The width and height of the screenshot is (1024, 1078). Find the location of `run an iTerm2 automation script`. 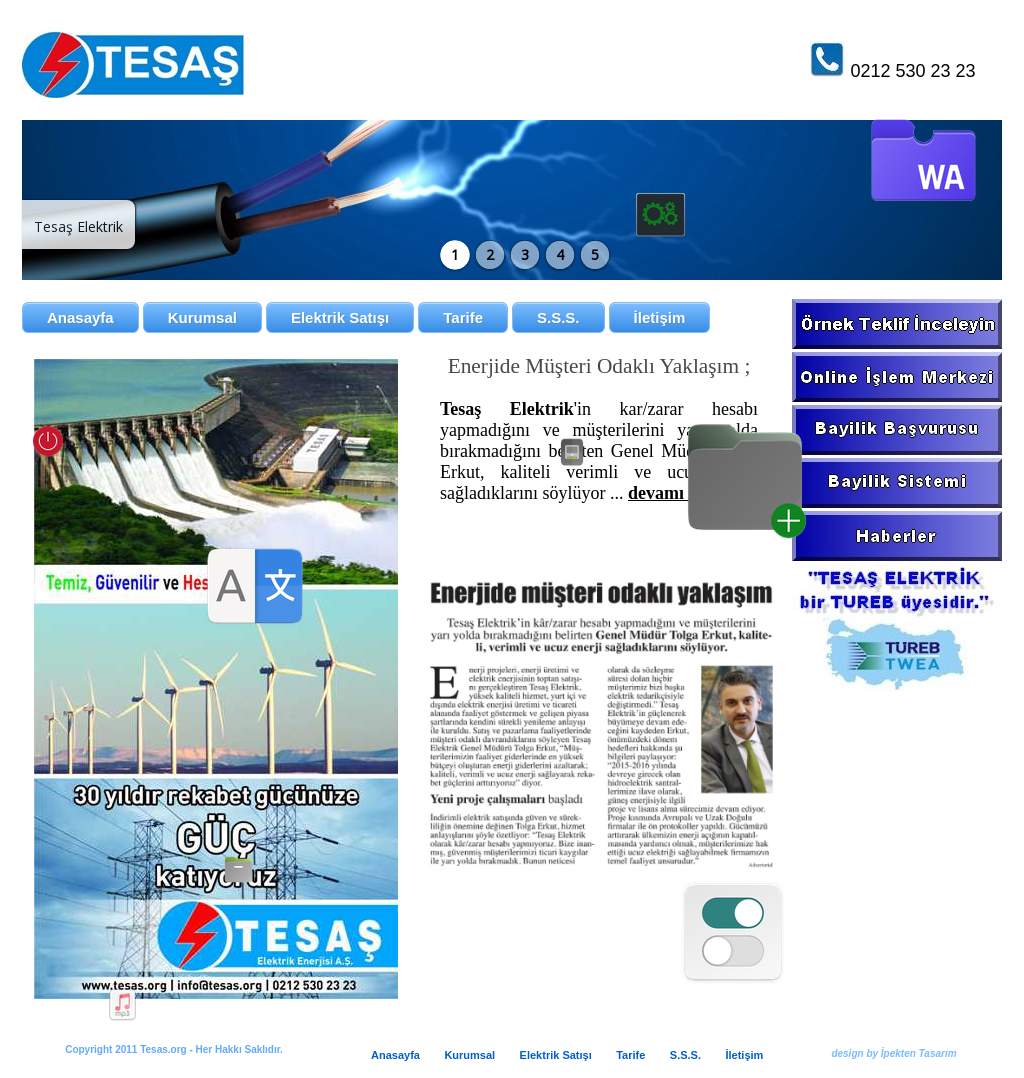

run an iTerm2 automation script is located at coordinates (660, 214).